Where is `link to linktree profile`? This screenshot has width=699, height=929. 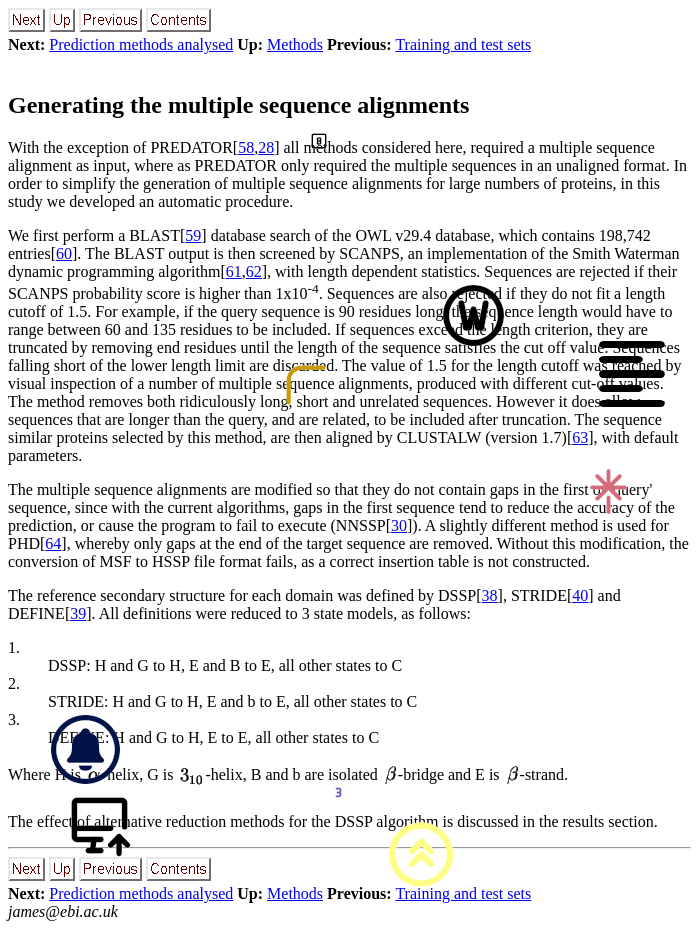 link to linktree profile is located at coordinates (608, 491).